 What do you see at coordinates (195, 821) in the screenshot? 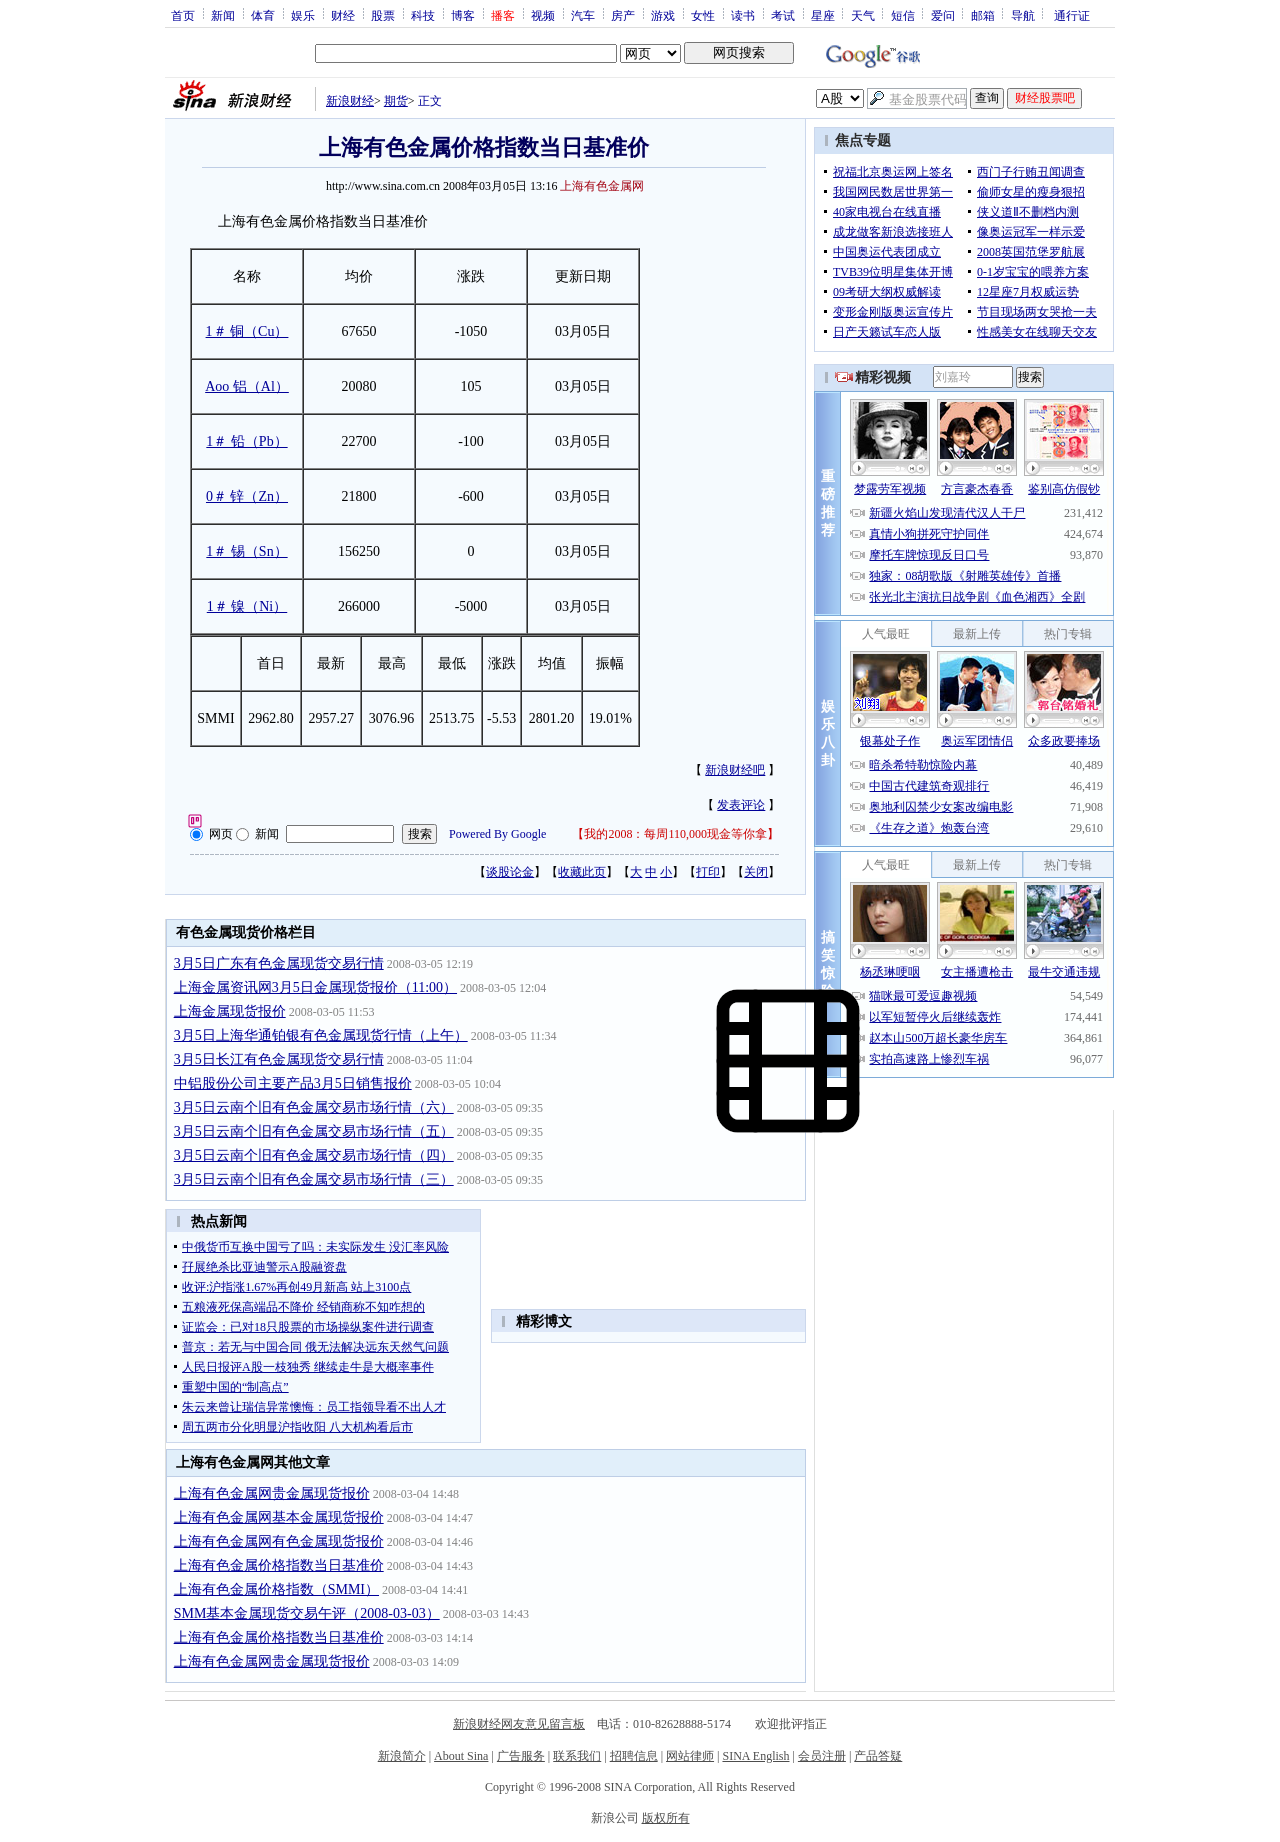
I see `open Trello app` at bounding box center [195, 821].